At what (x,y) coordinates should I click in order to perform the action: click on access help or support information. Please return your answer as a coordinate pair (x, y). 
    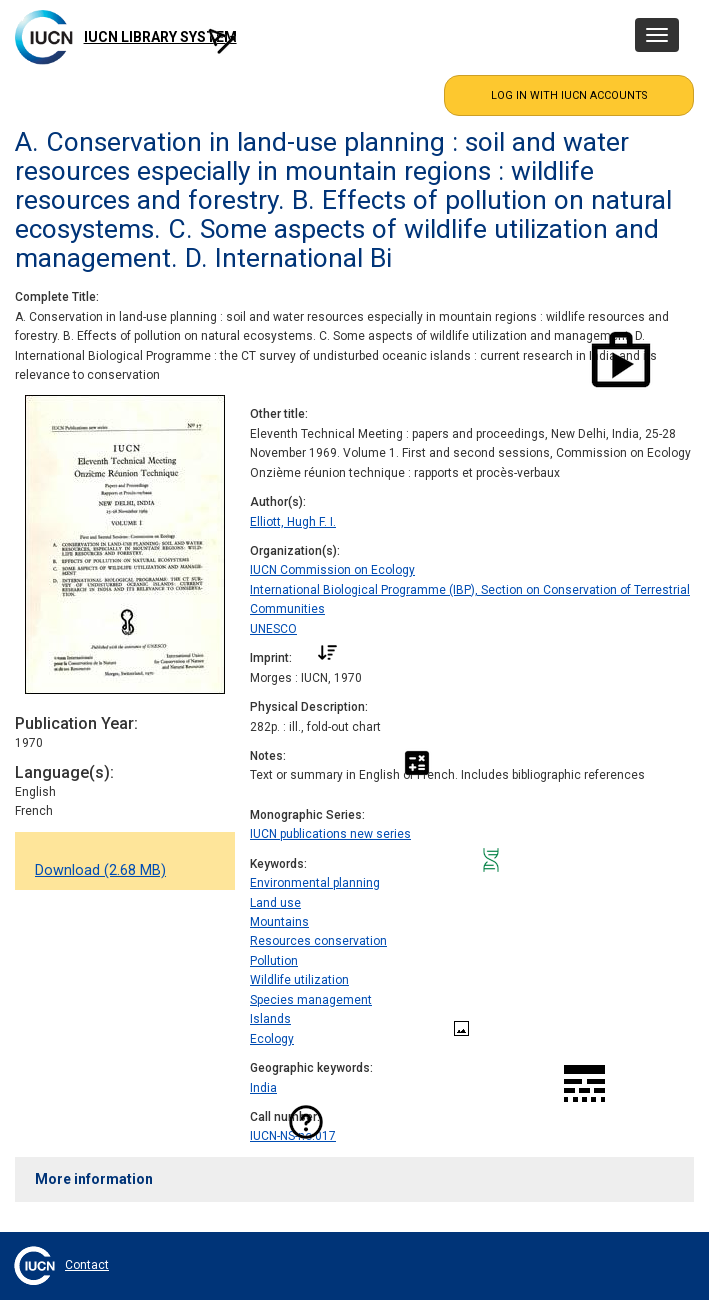
    Looking at the image, I should click on (306, 1122).